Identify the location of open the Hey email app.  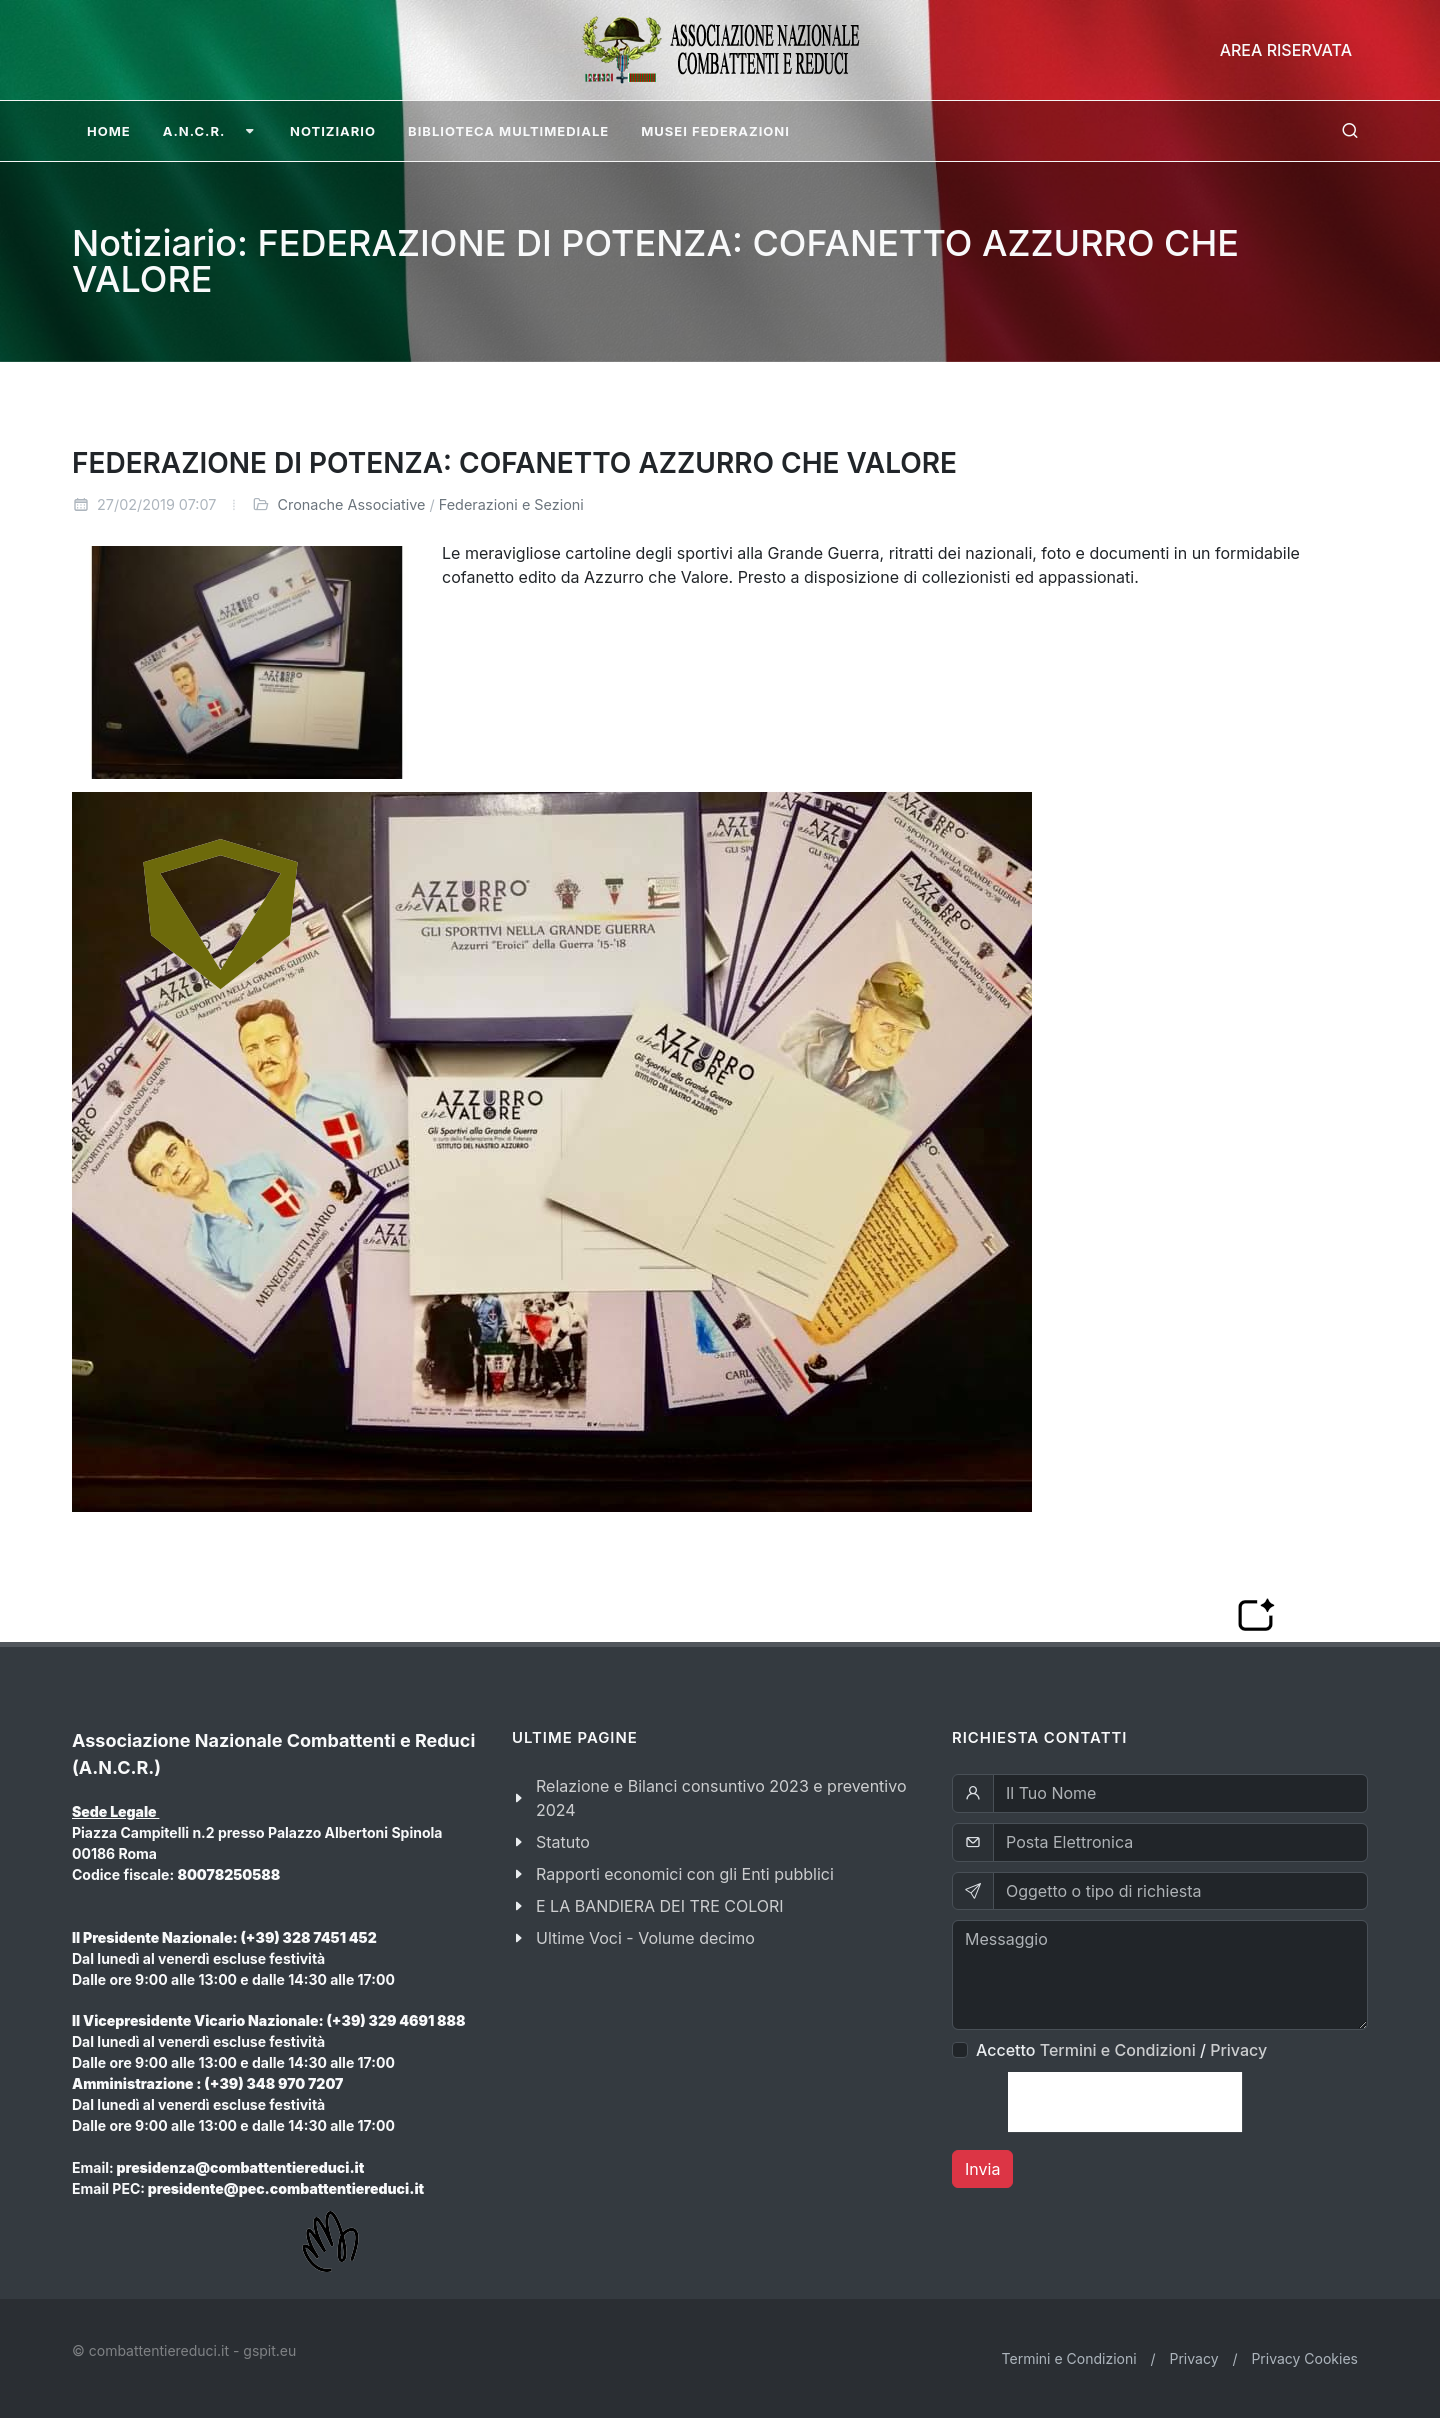
(330, 2241).